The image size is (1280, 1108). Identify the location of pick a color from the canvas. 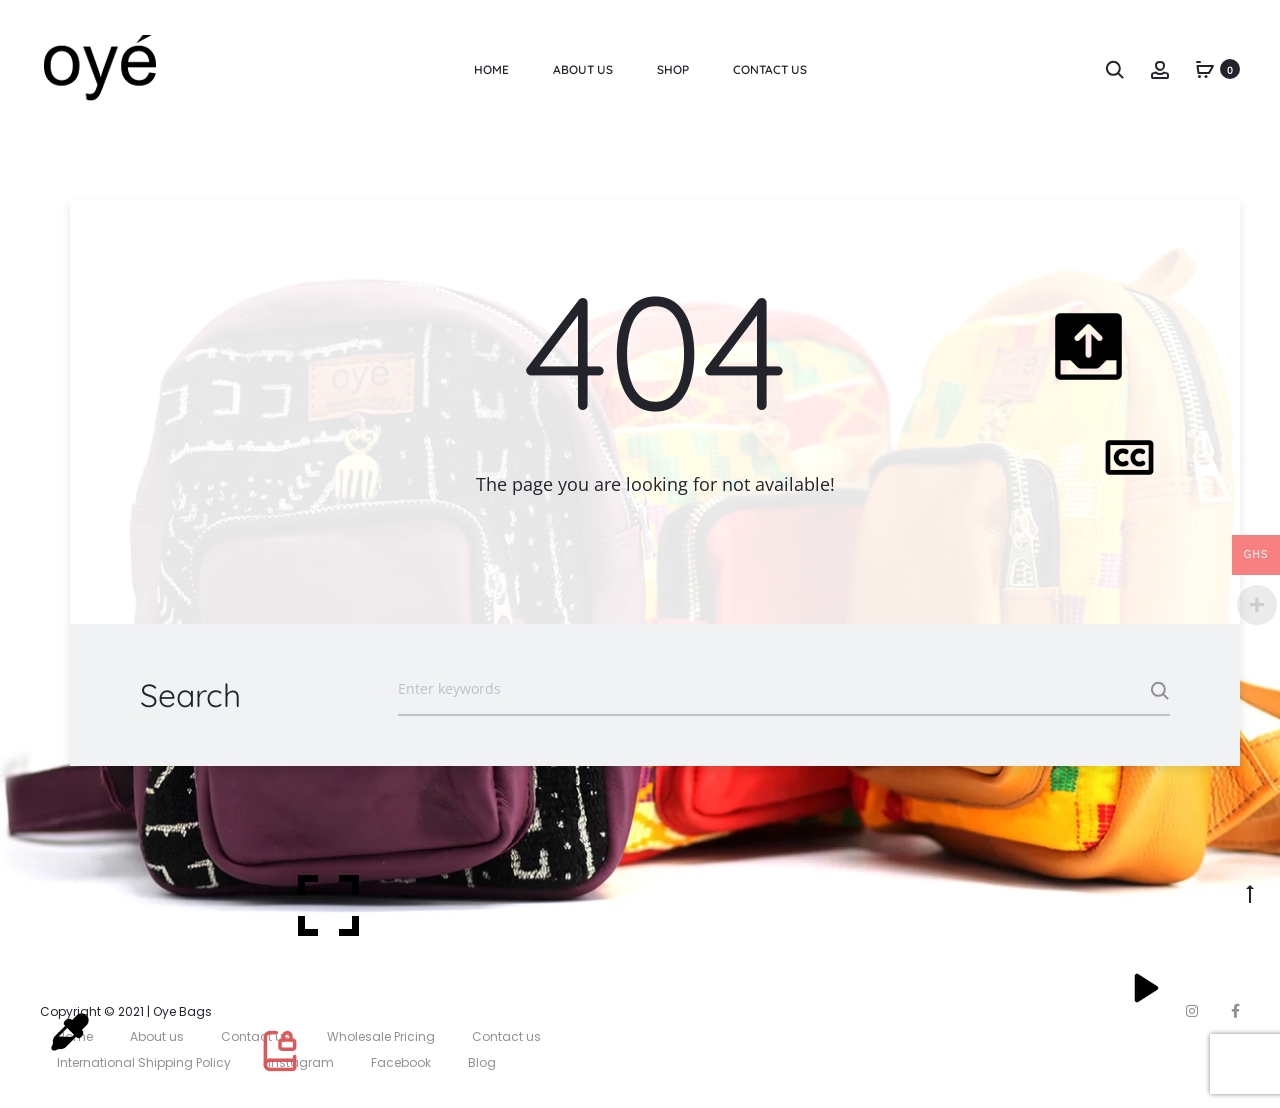
(70, 1032).